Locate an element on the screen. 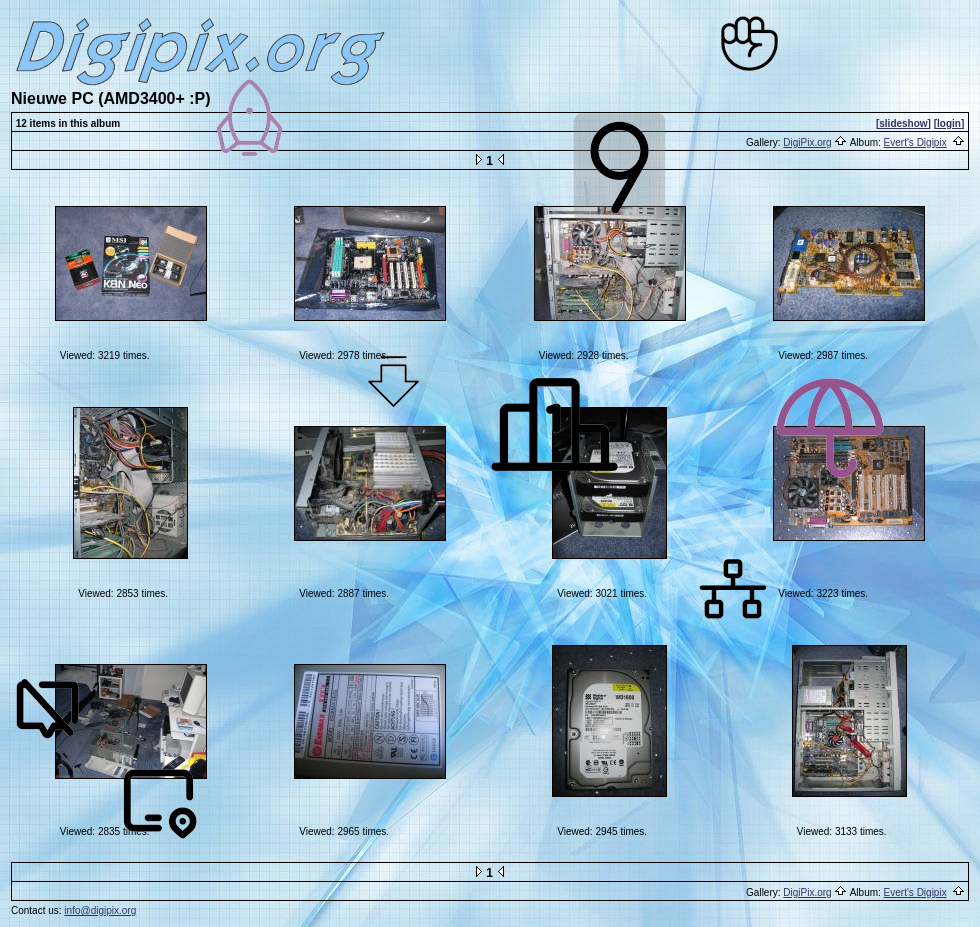  pin a location on tablet display is located at coordinates (158, 800).